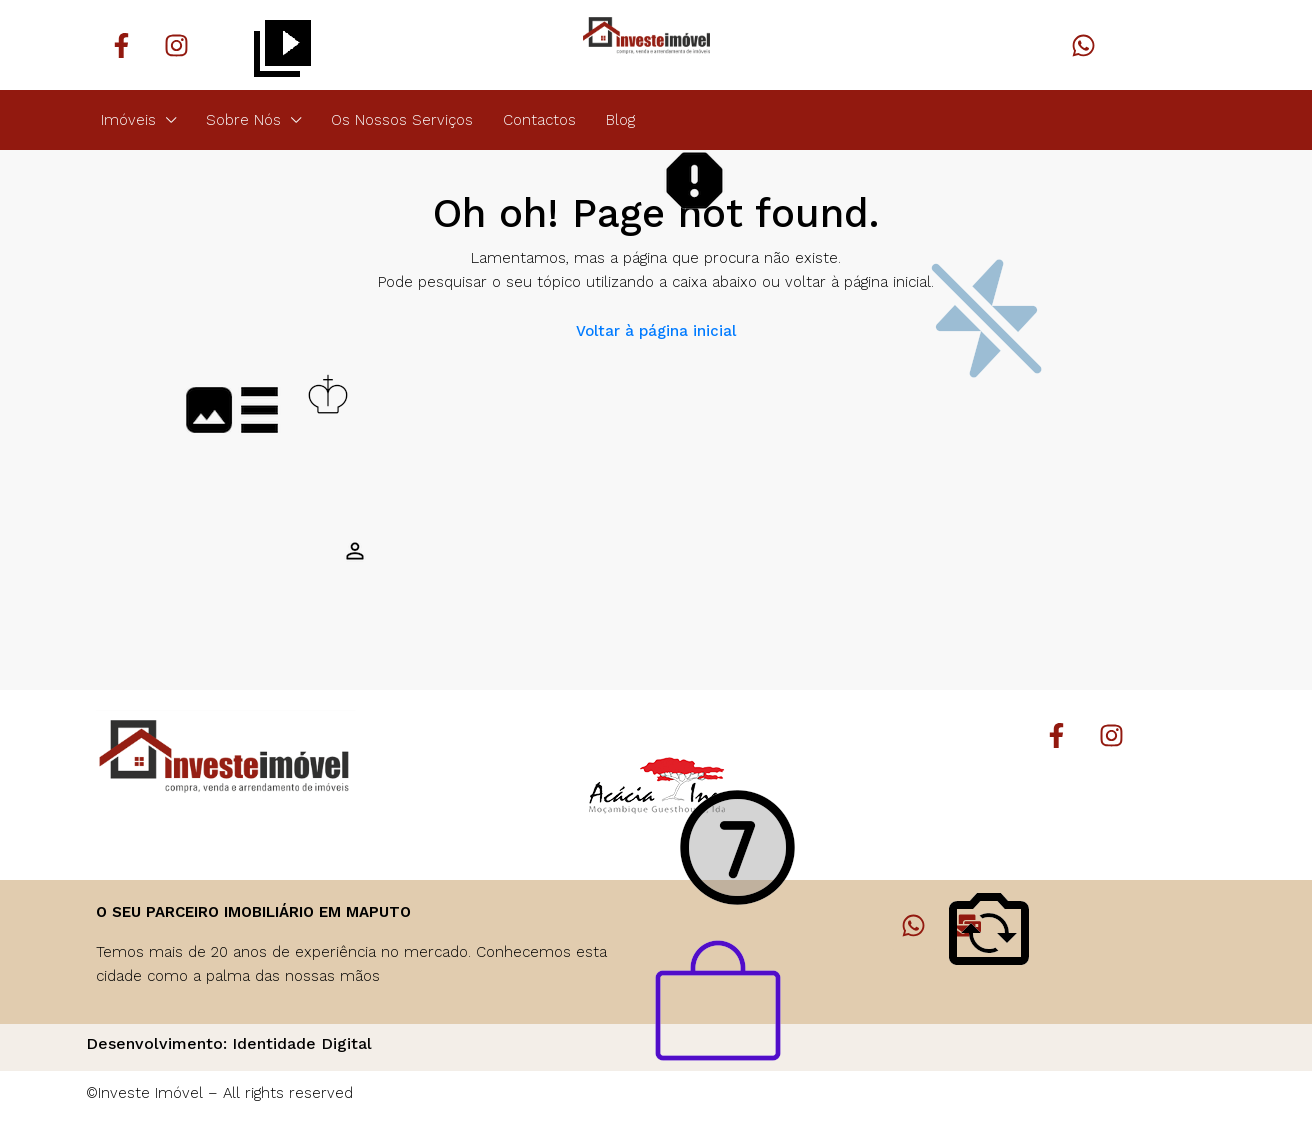  What do you see at coordinates (694, 180) in the screenshot?
I see `report a problem or issue` at bounding box center [694, 180].